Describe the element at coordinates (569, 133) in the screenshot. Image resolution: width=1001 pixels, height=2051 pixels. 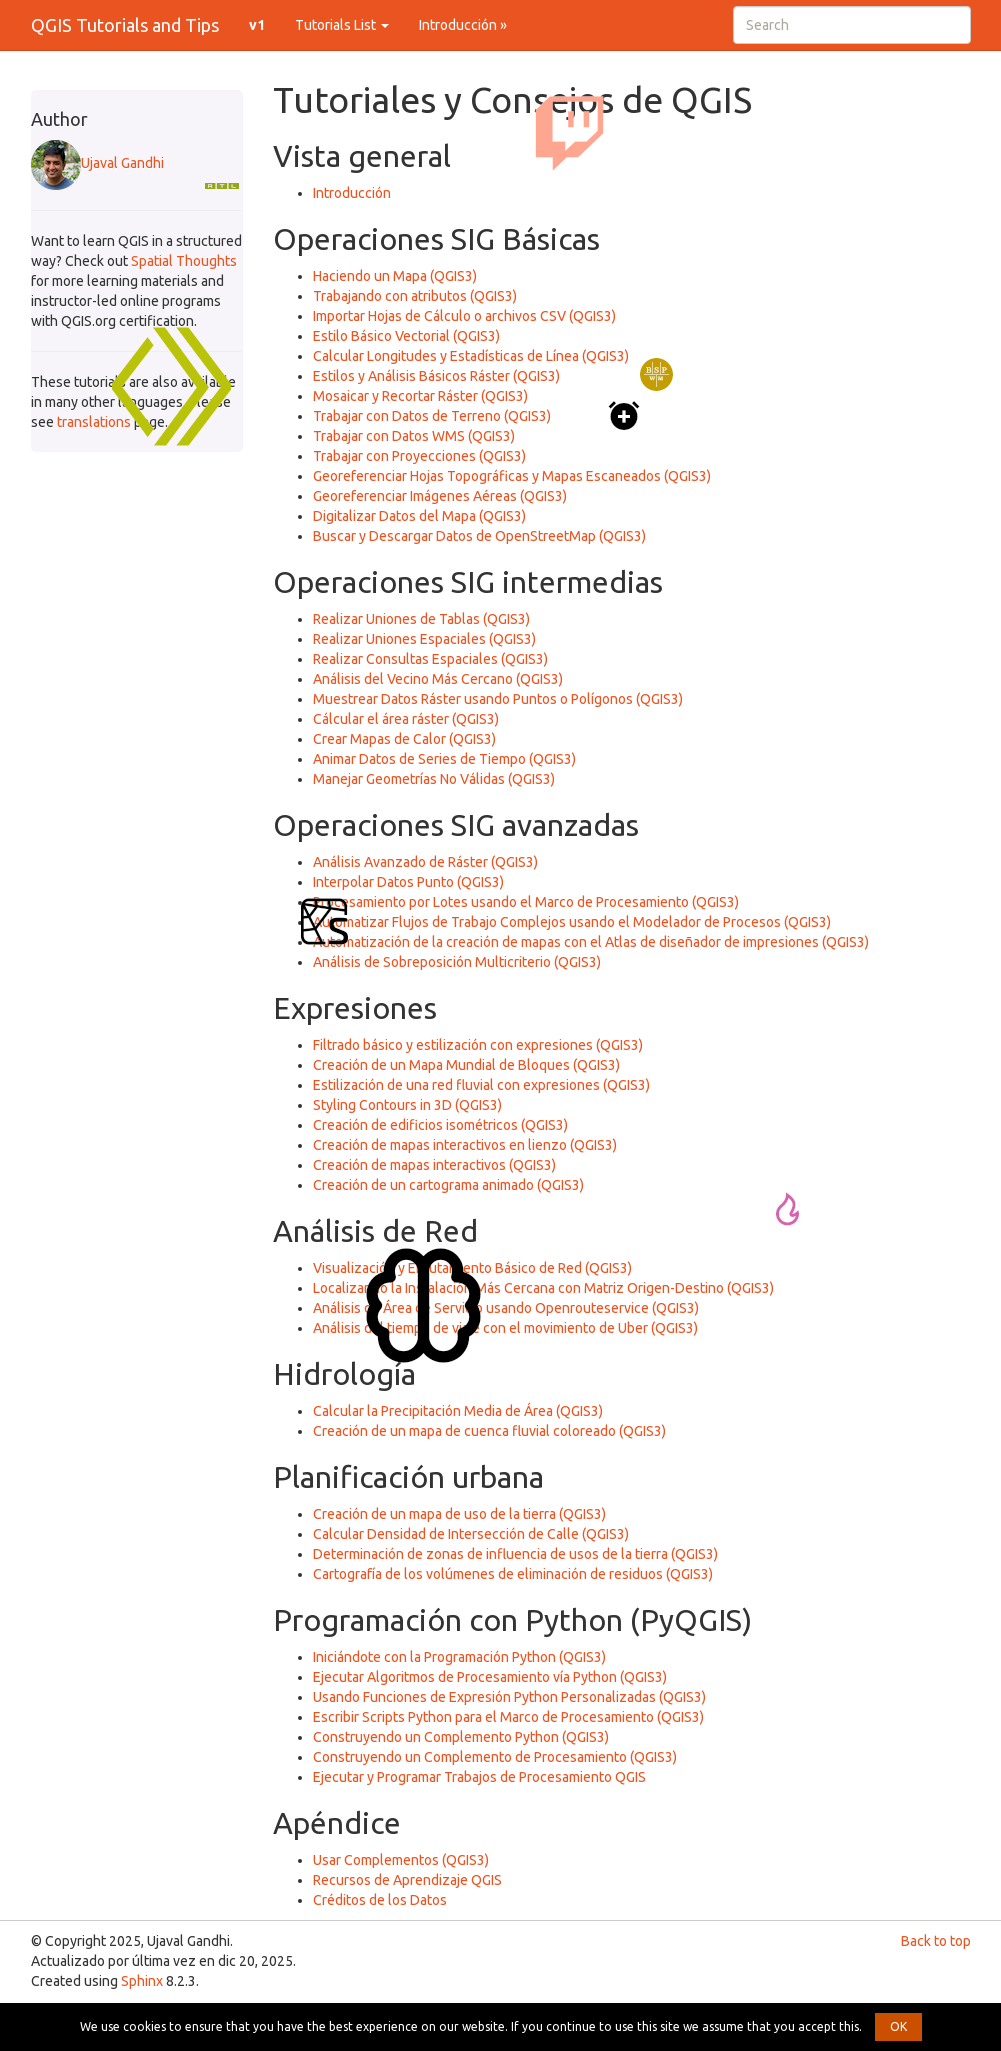
I see `open the Twitch app` at that location.